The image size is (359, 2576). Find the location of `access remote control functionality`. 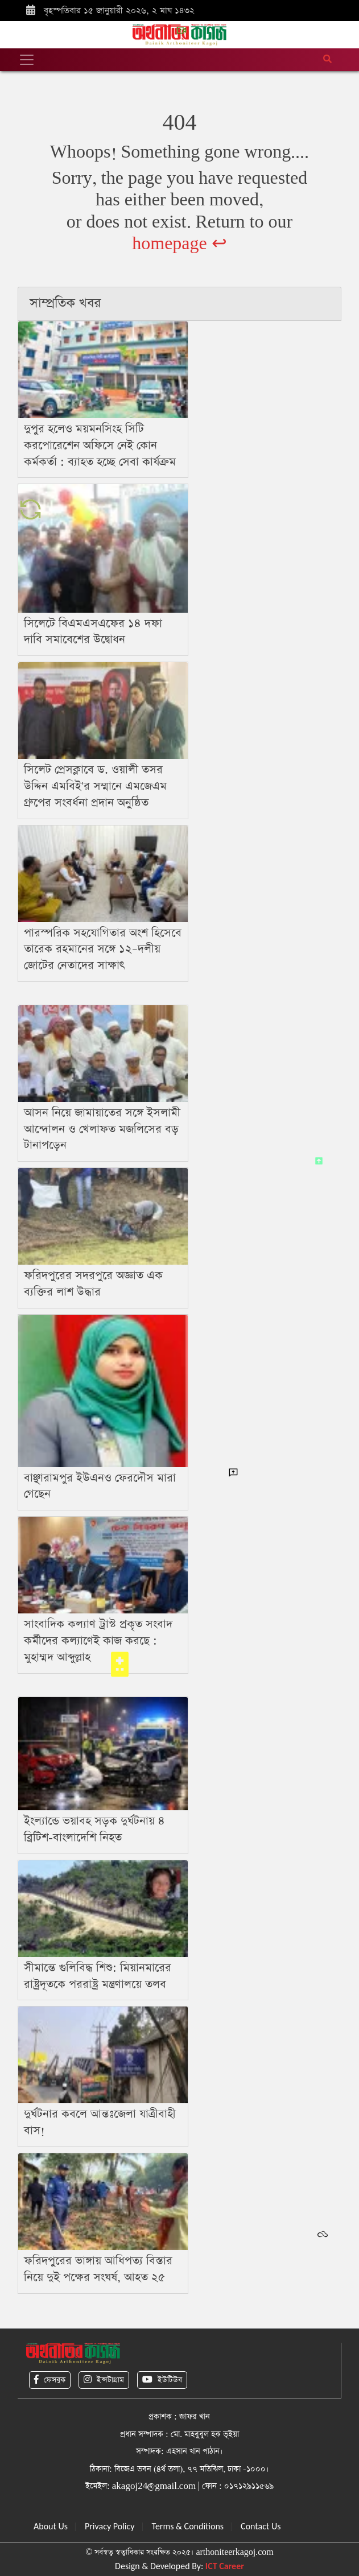

access remote control functionality is located at coordinates (119, 1664).